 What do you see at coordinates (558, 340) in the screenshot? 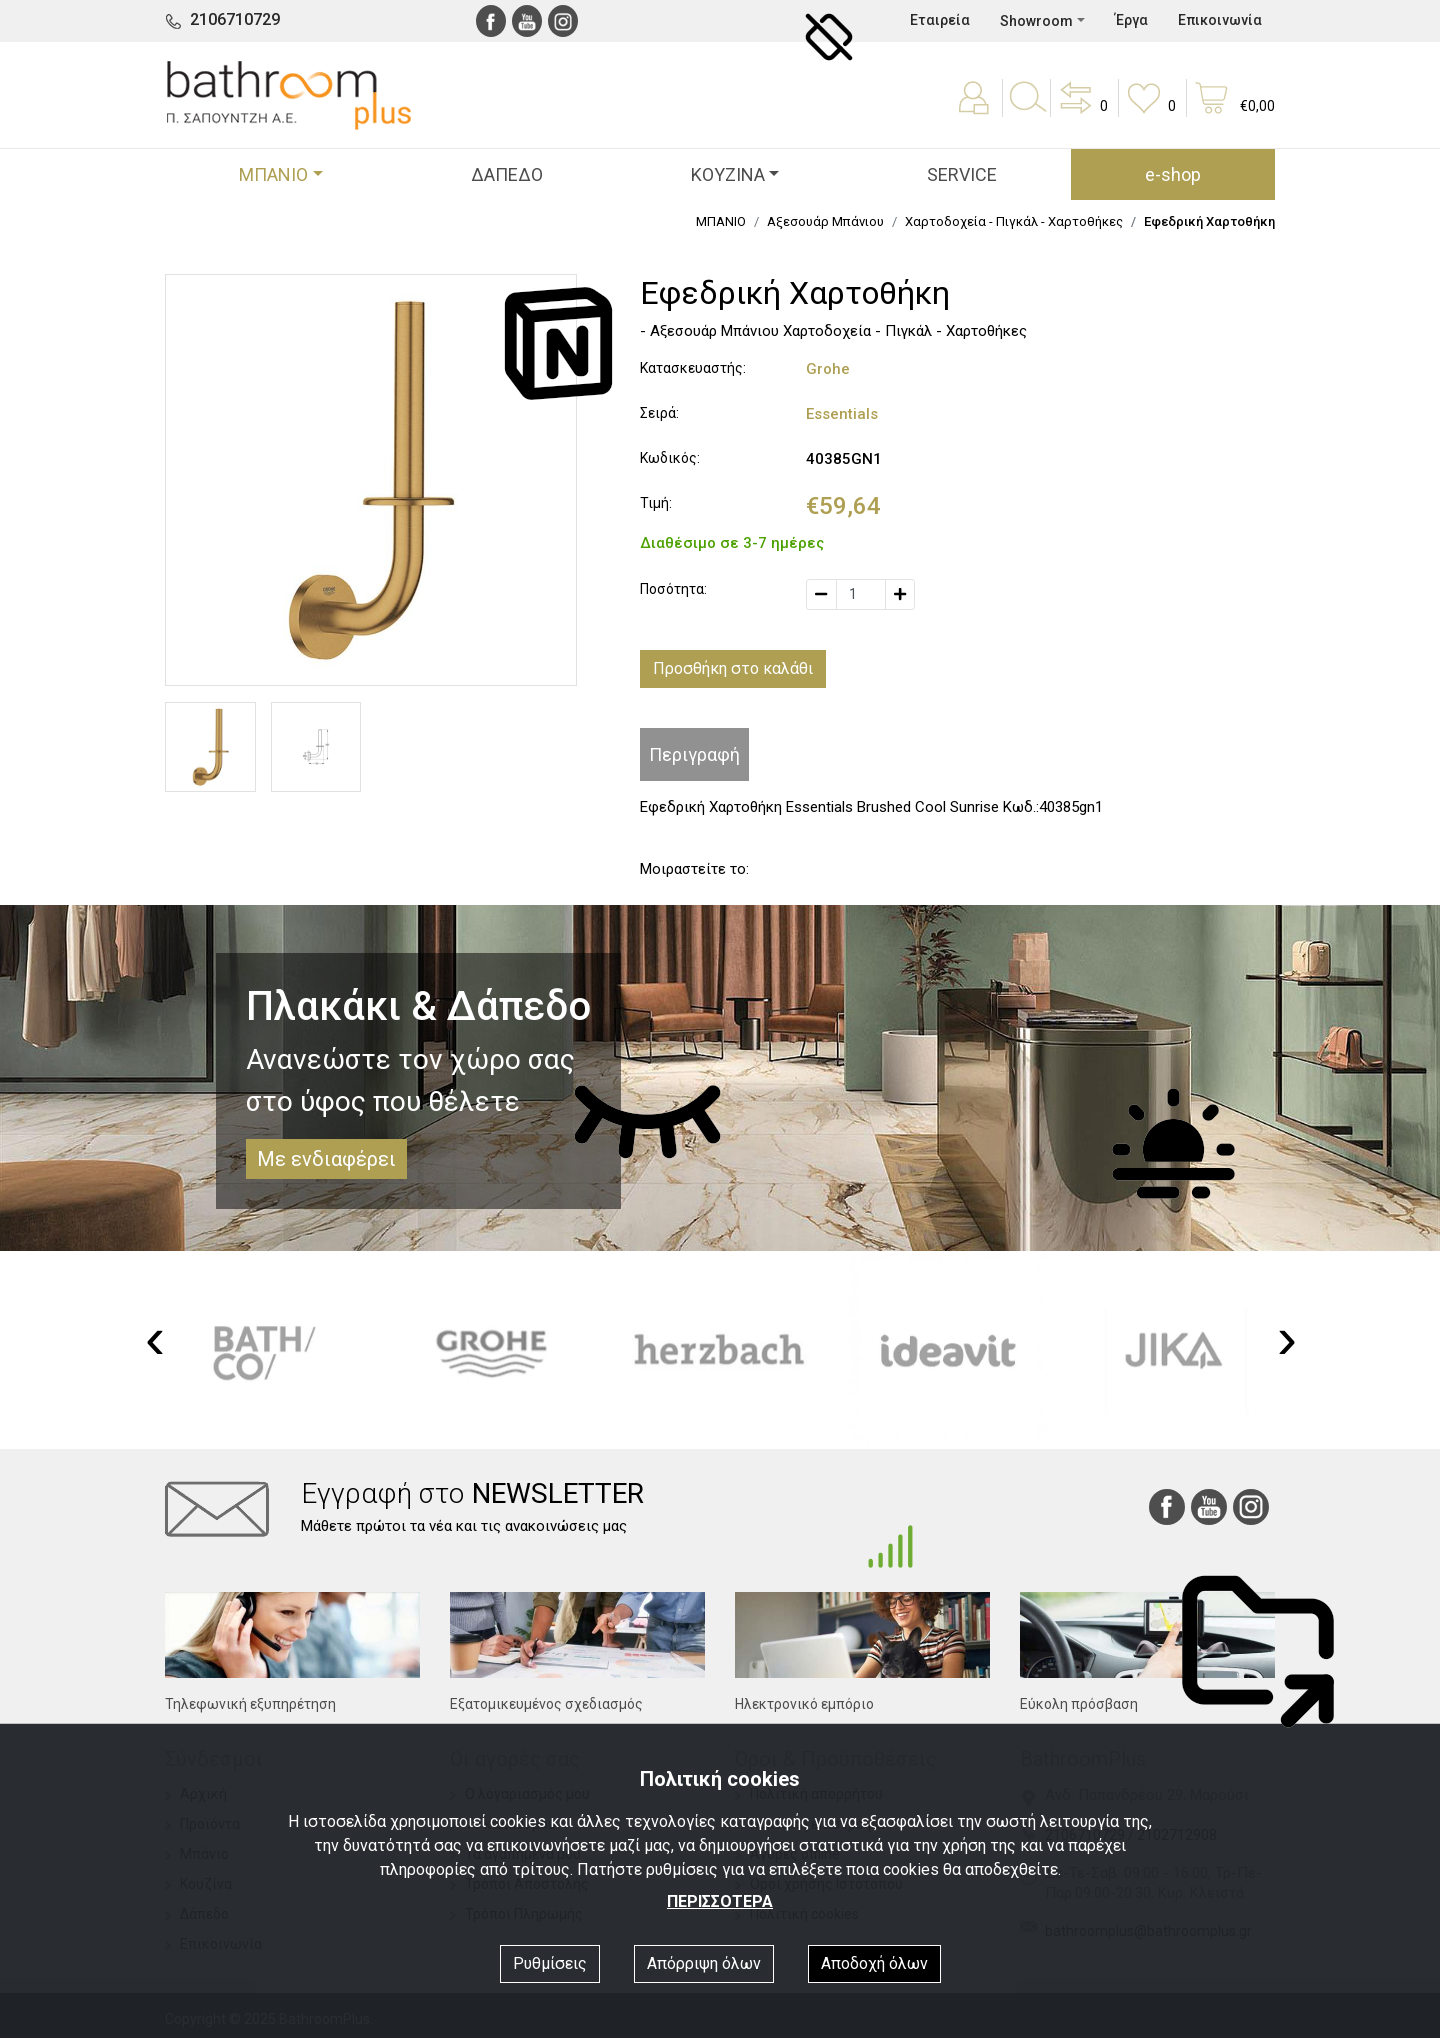
I see `open Notion app` at bounding box center [558, 340].